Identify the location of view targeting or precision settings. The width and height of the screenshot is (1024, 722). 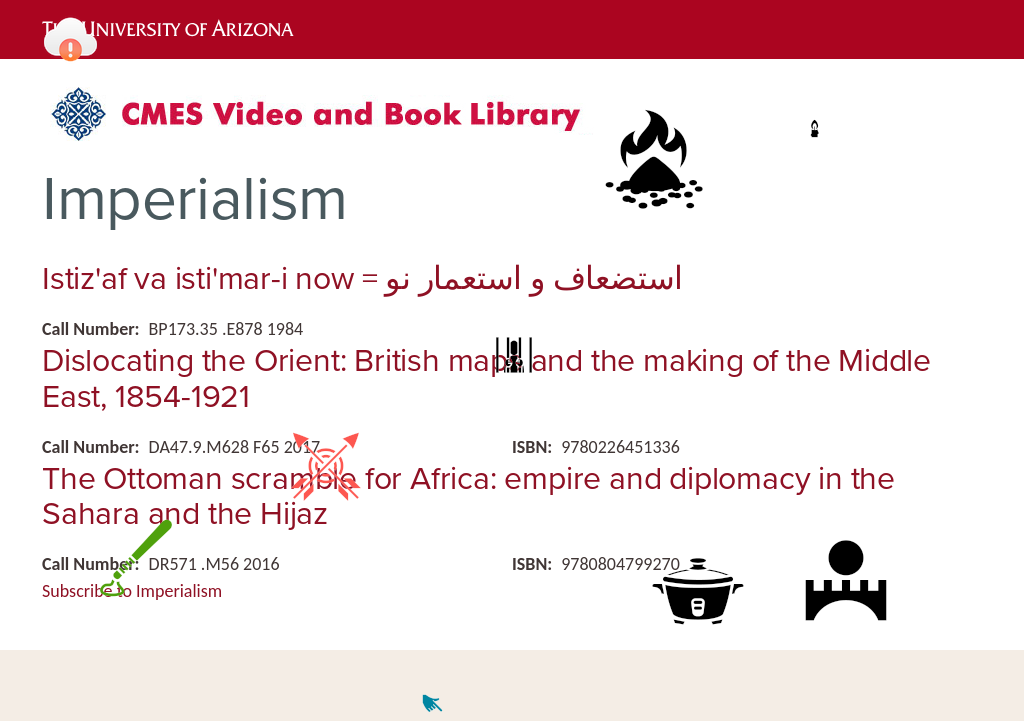
(326, 466).